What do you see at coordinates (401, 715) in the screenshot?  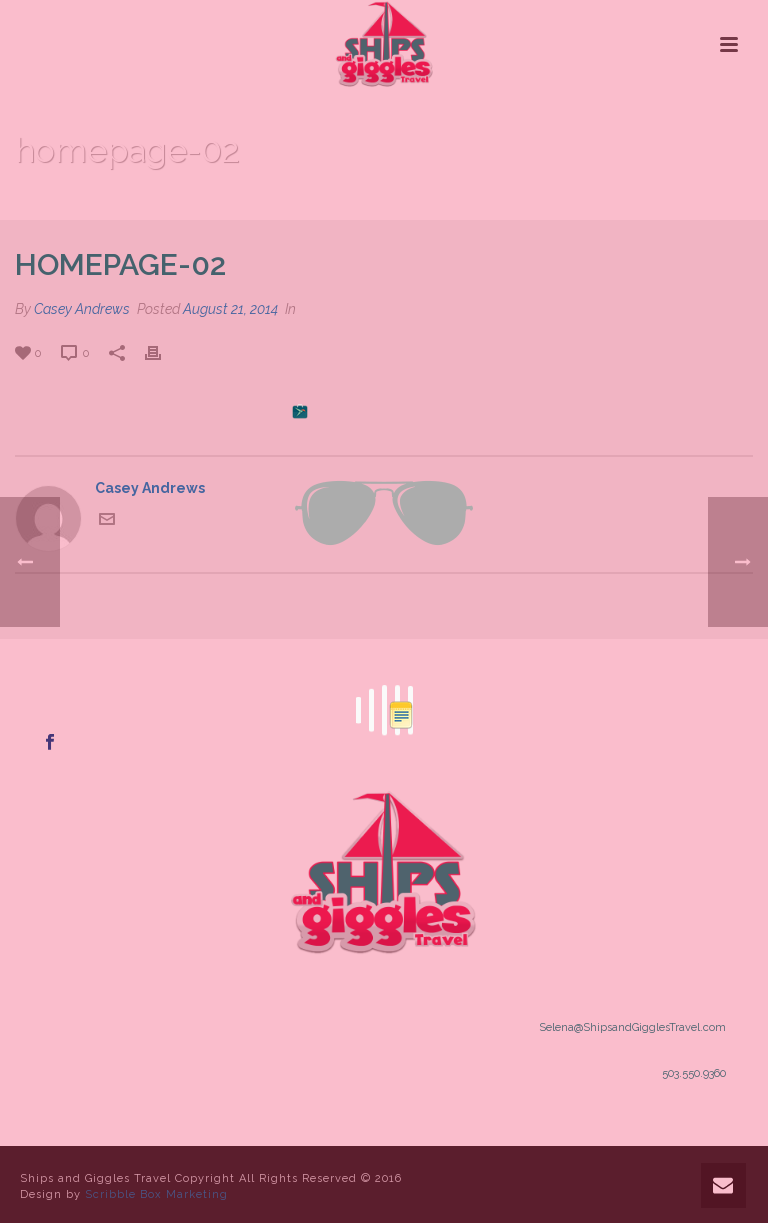 I see `open the notes application` at bounding box center [401, 715].